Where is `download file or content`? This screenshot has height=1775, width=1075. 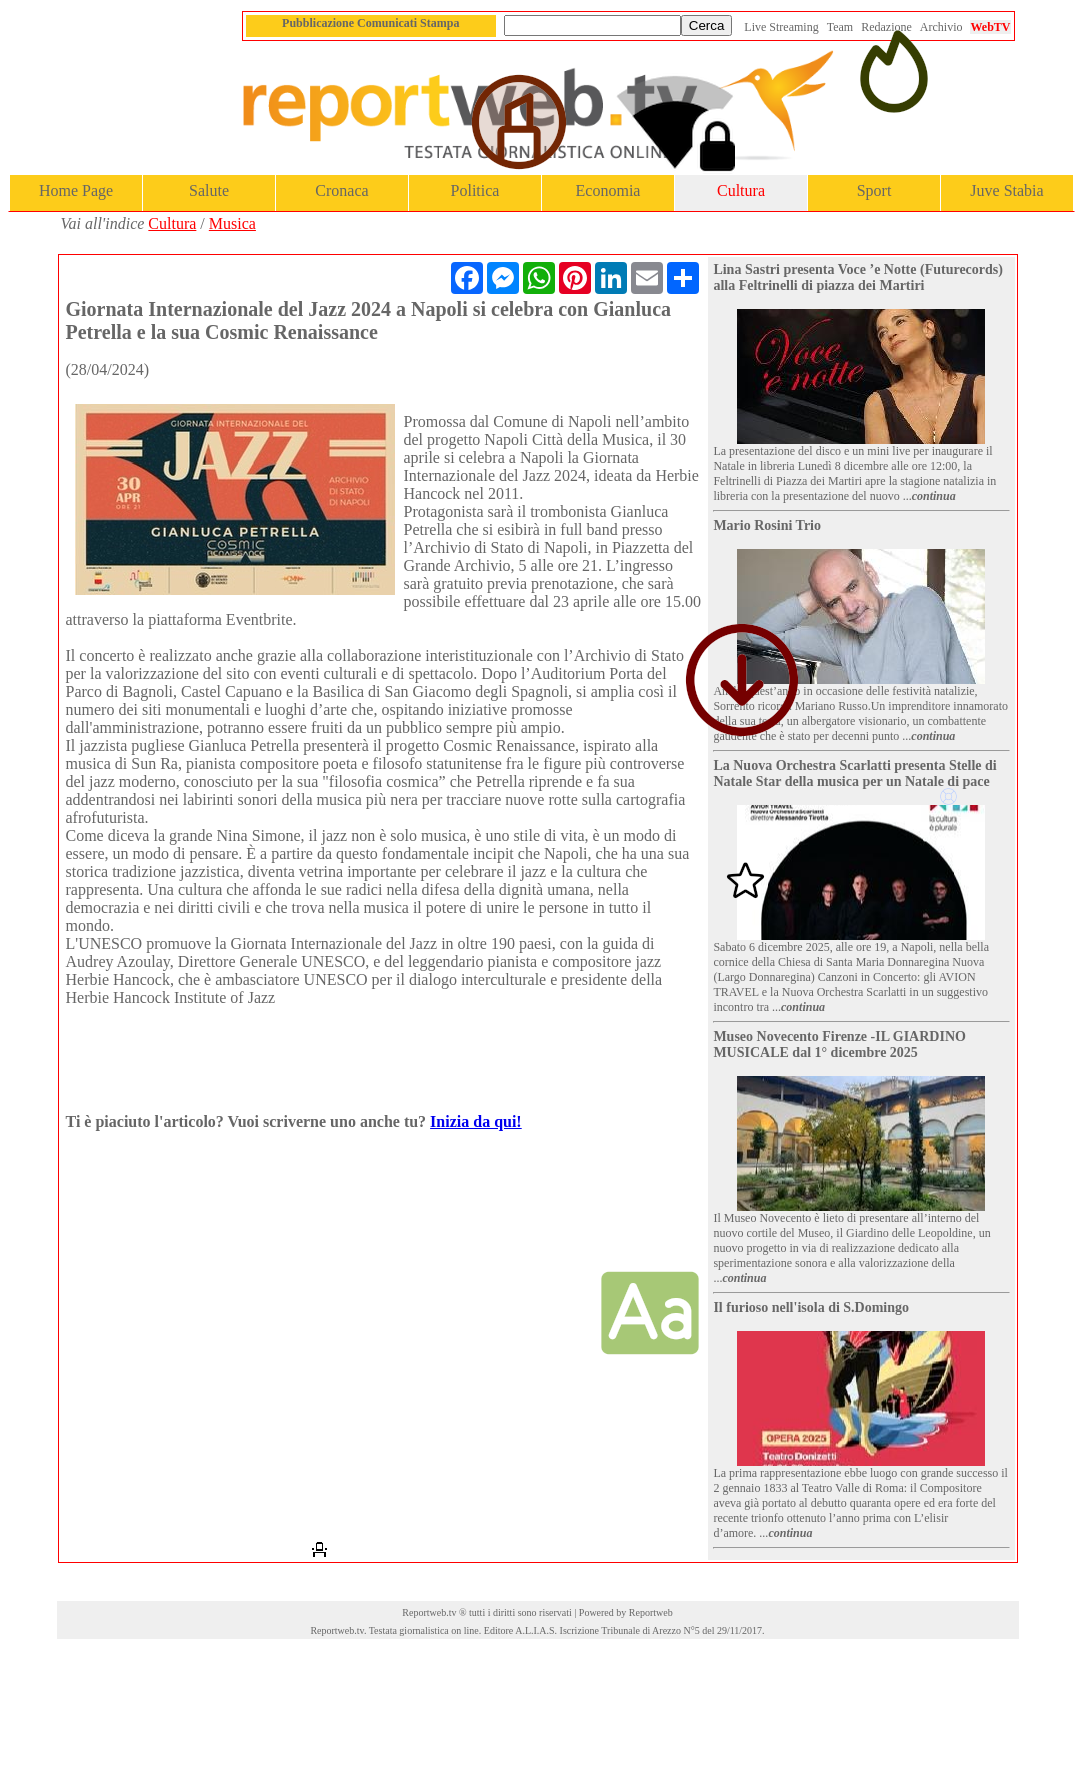
download file or content is located at coordinates (742, 680).